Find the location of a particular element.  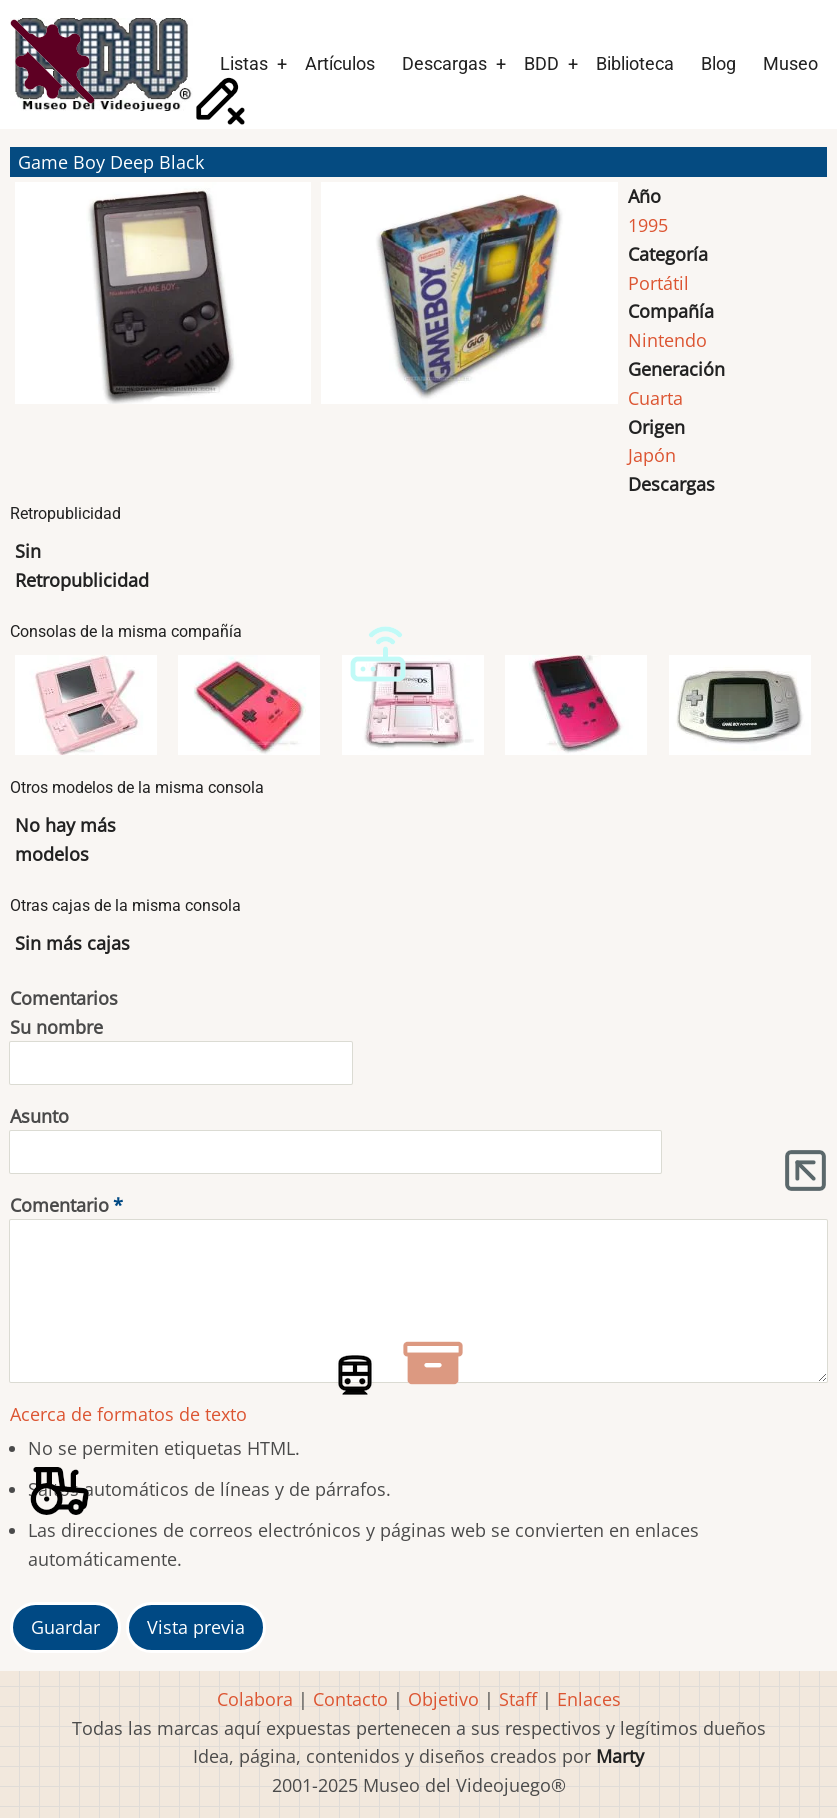

access farm or agricultural equipment settings is located at coordinates (60, 1491).